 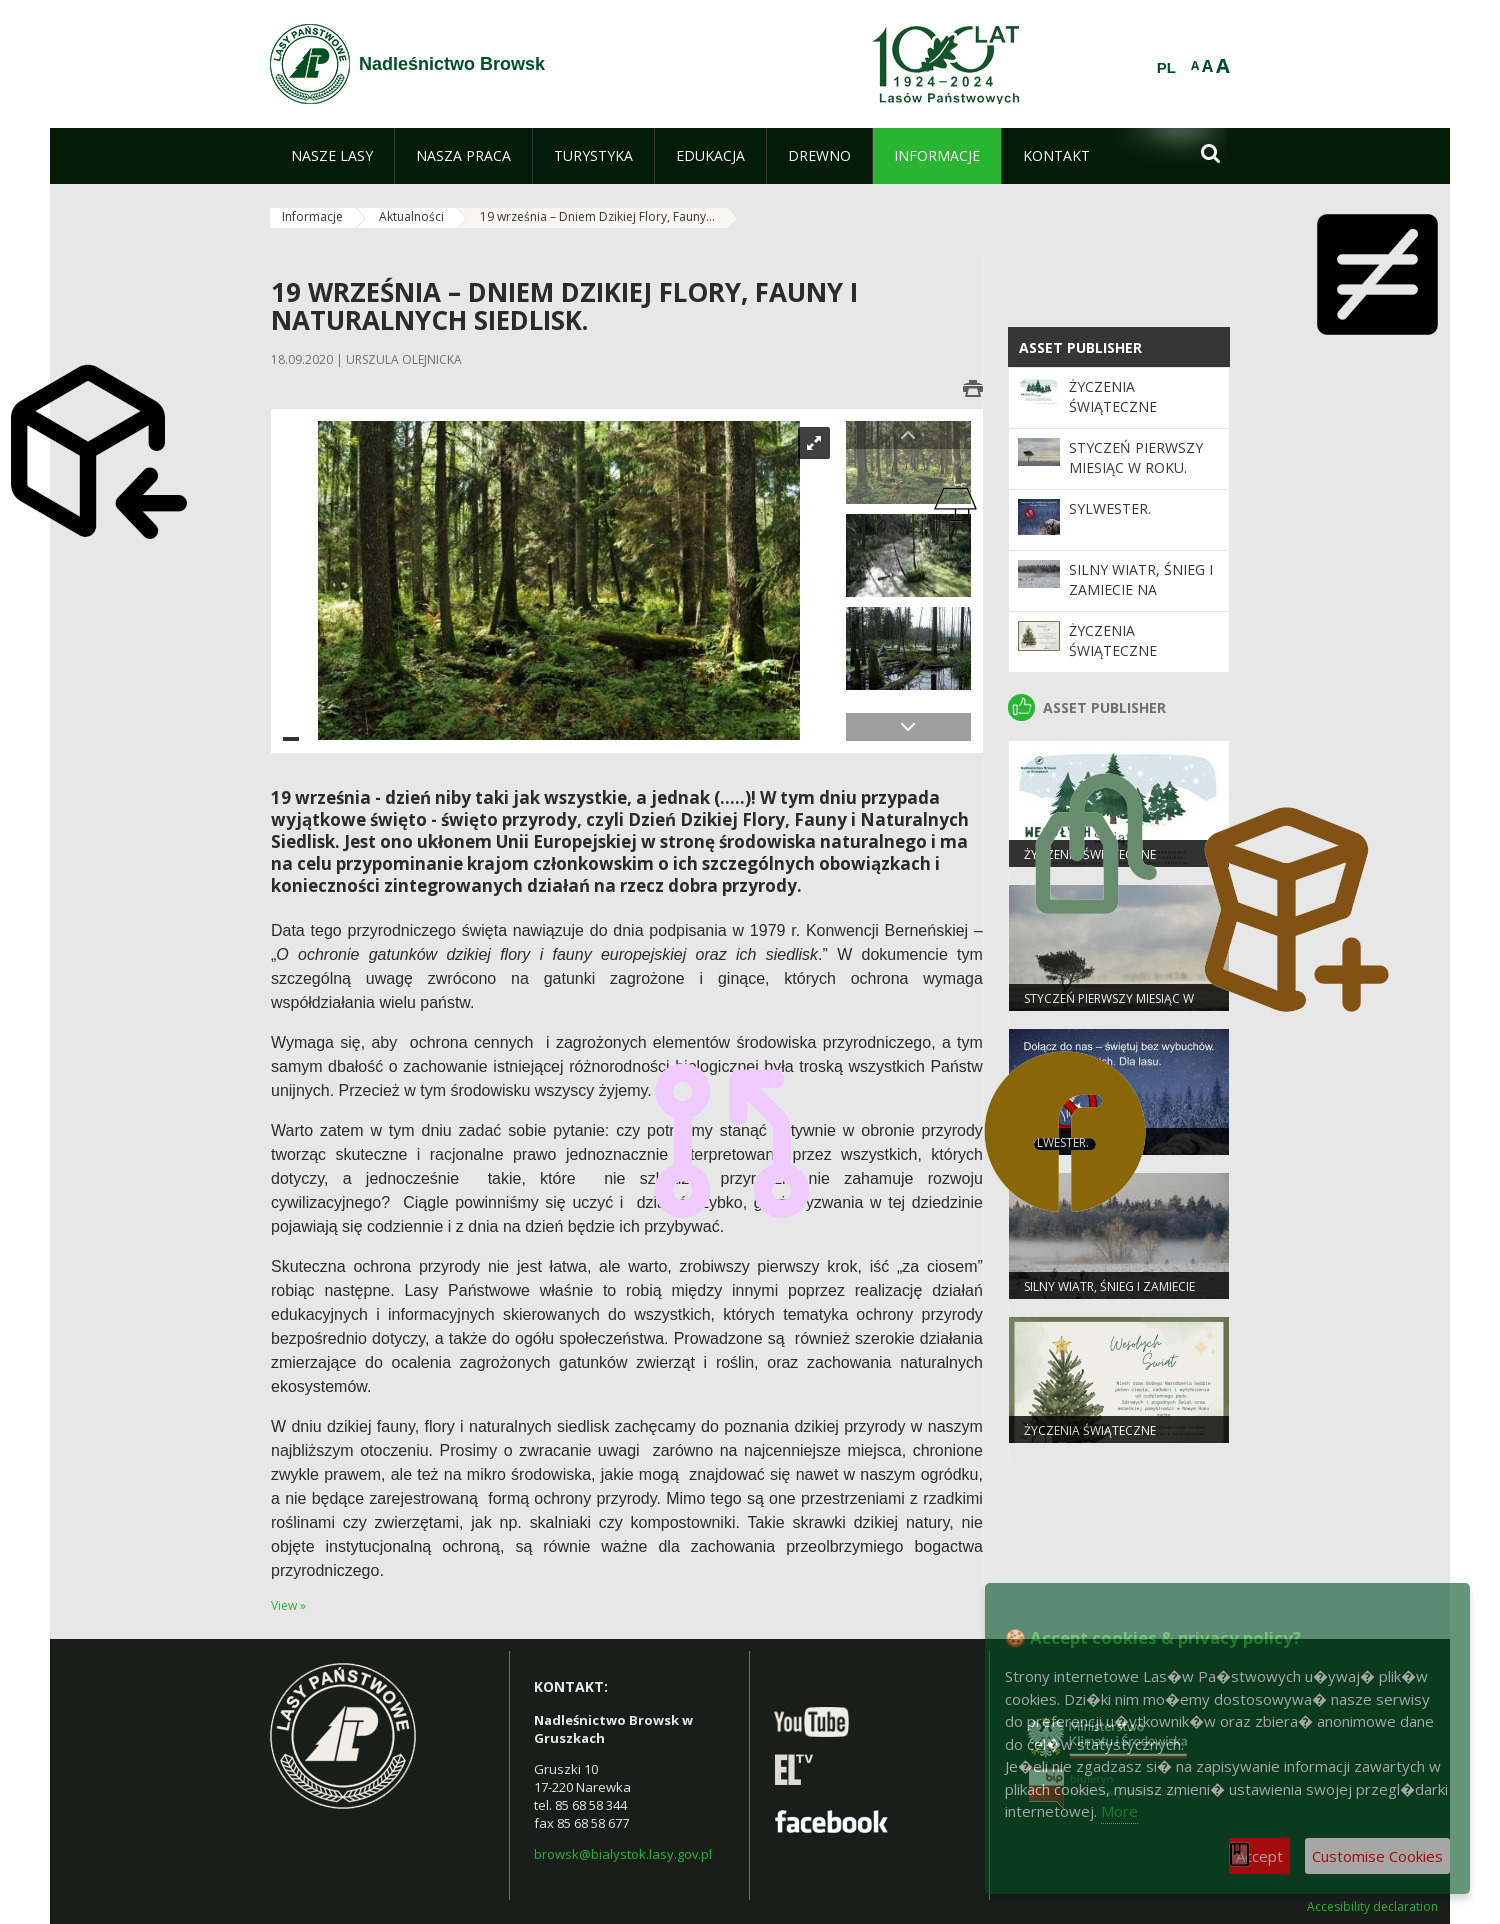 I want to click on select tea or hot beverage option, so click(x=1091, y=848).